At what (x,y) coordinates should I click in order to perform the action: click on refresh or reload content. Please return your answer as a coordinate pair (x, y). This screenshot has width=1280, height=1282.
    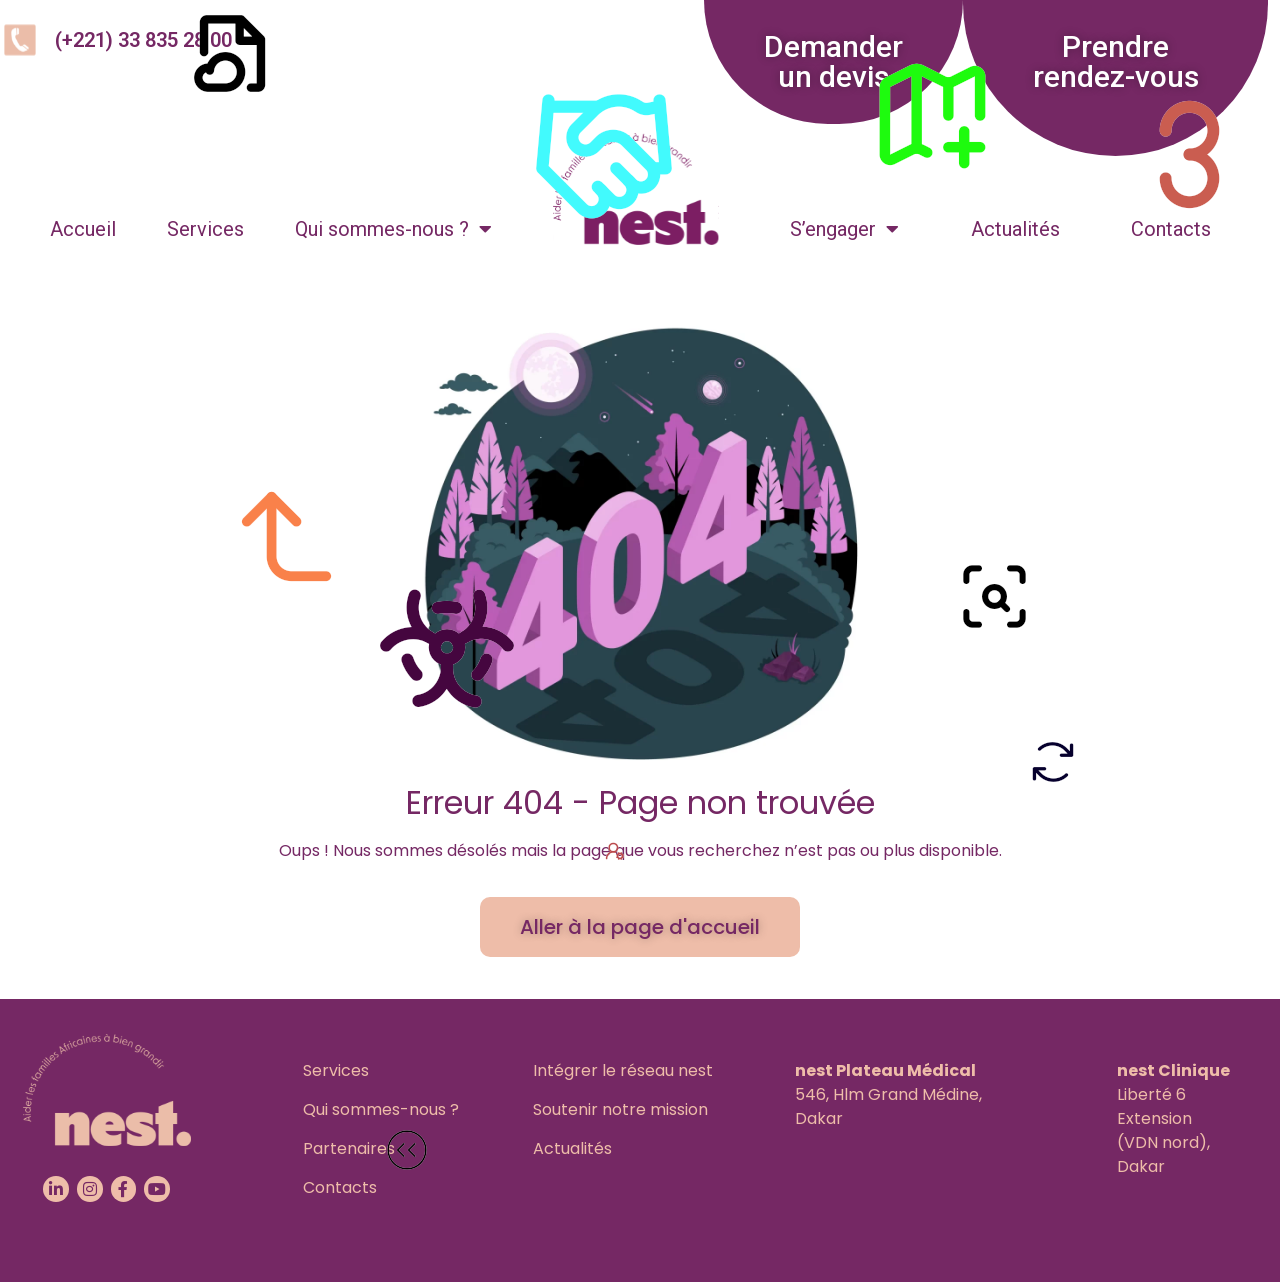
    Looking at the image, I should click on (1053, 762).